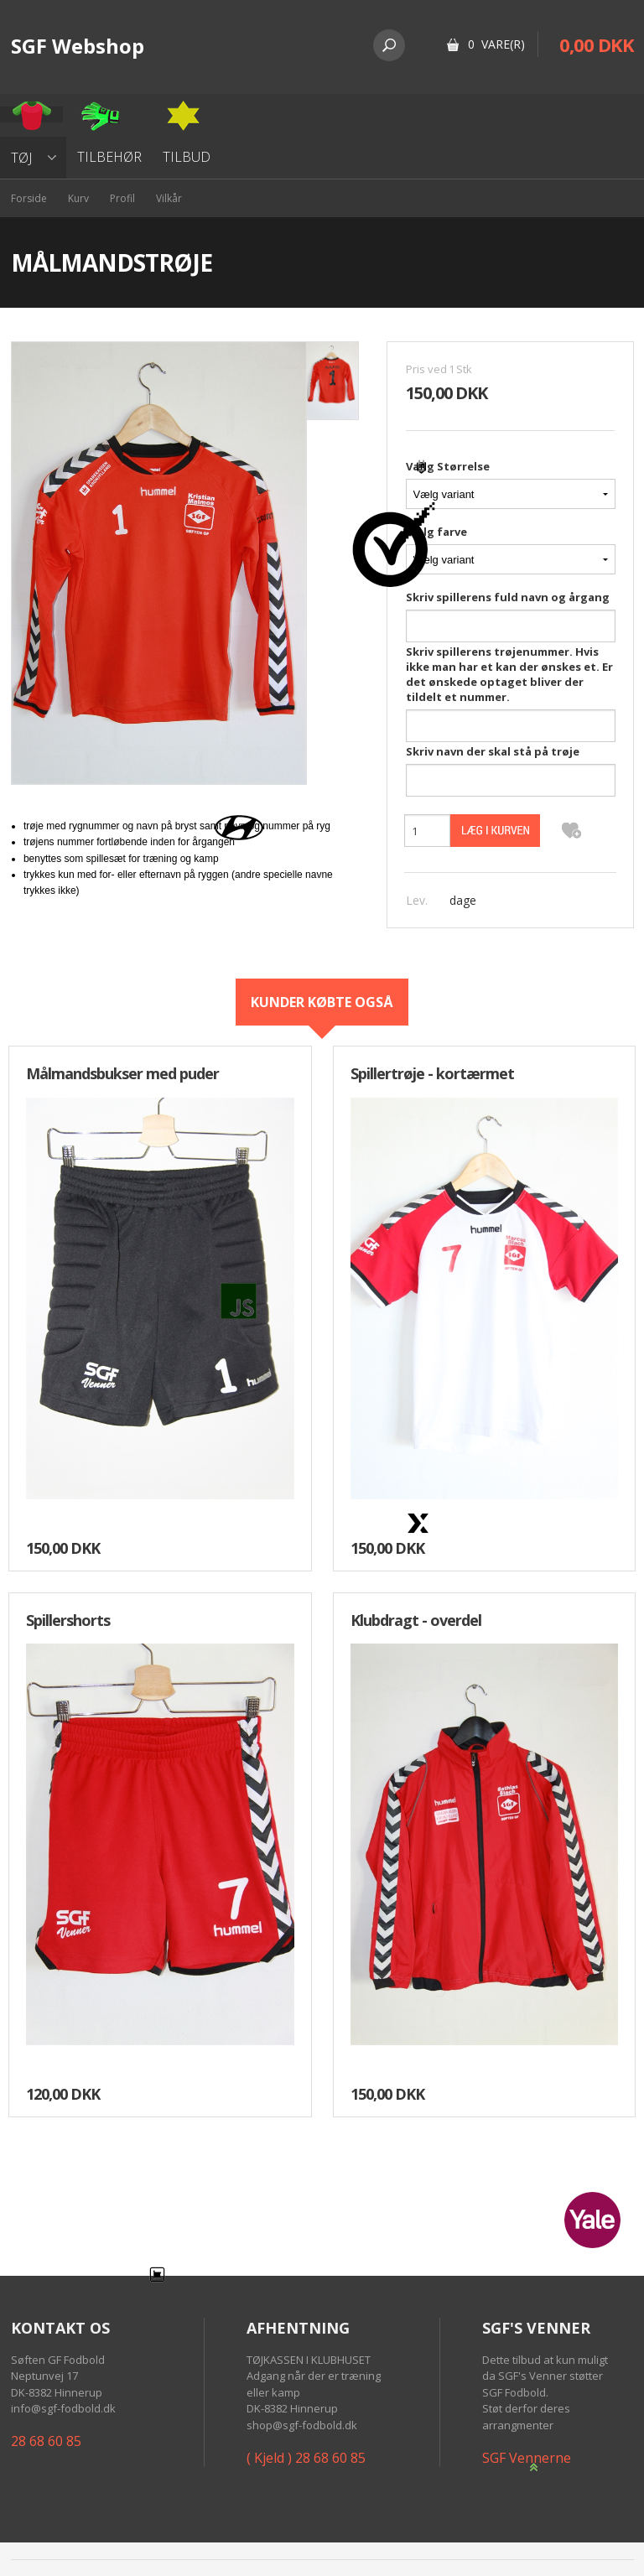  I want to click on visit experts exchange website, so click(418, 1523).